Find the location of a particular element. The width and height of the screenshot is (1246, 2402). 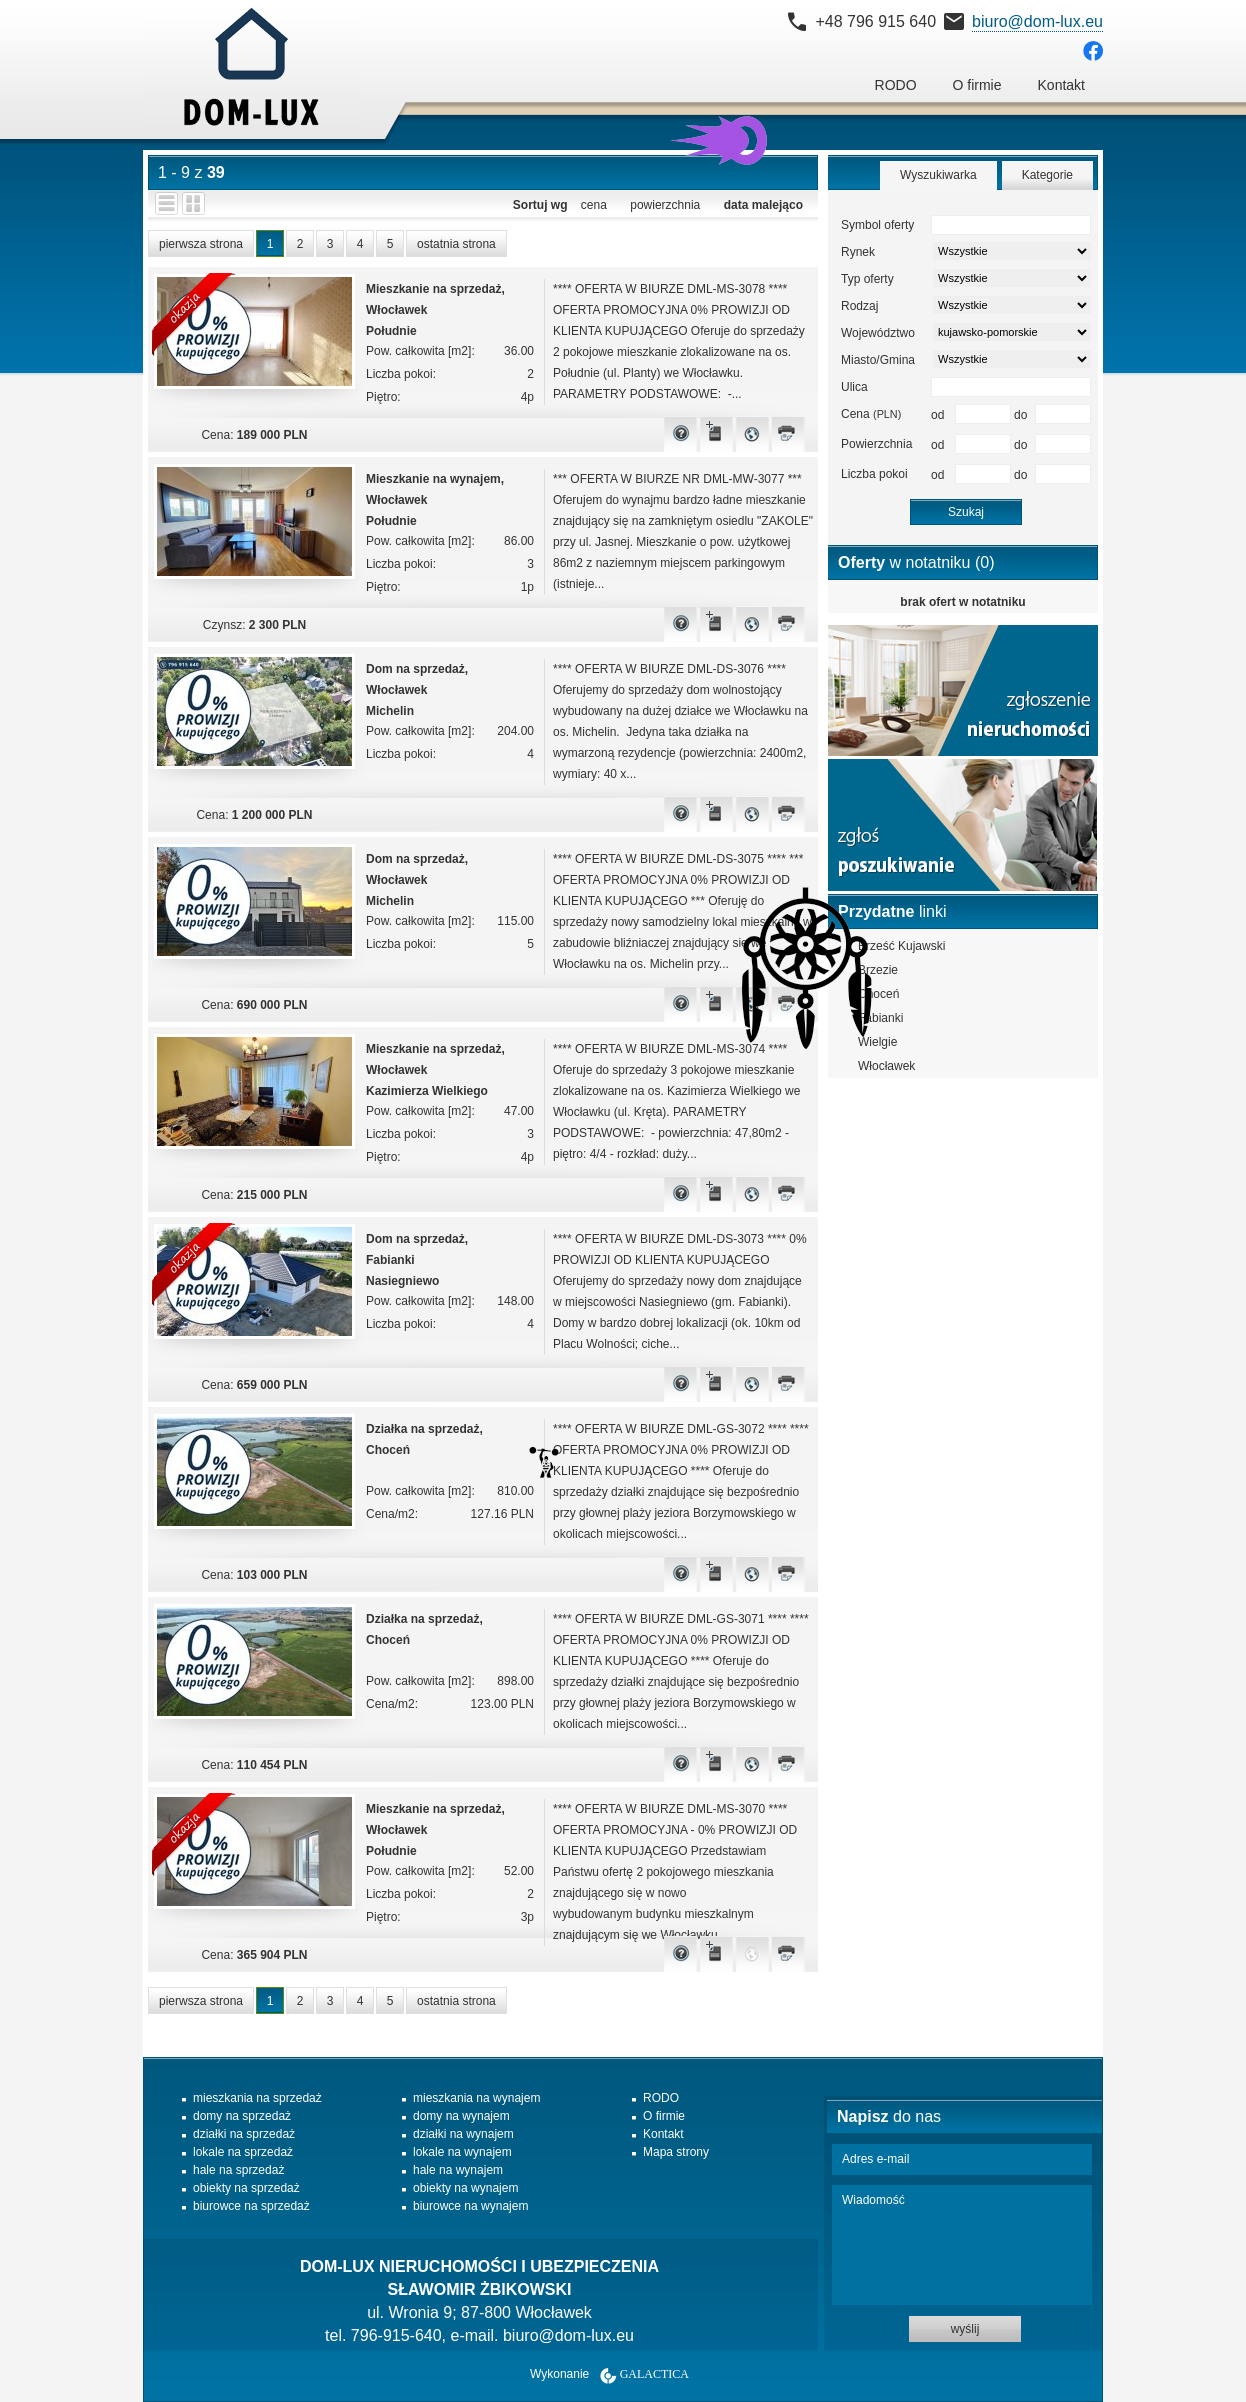

access dream journal or sleep tracking features is located at coordinates (805, 968).